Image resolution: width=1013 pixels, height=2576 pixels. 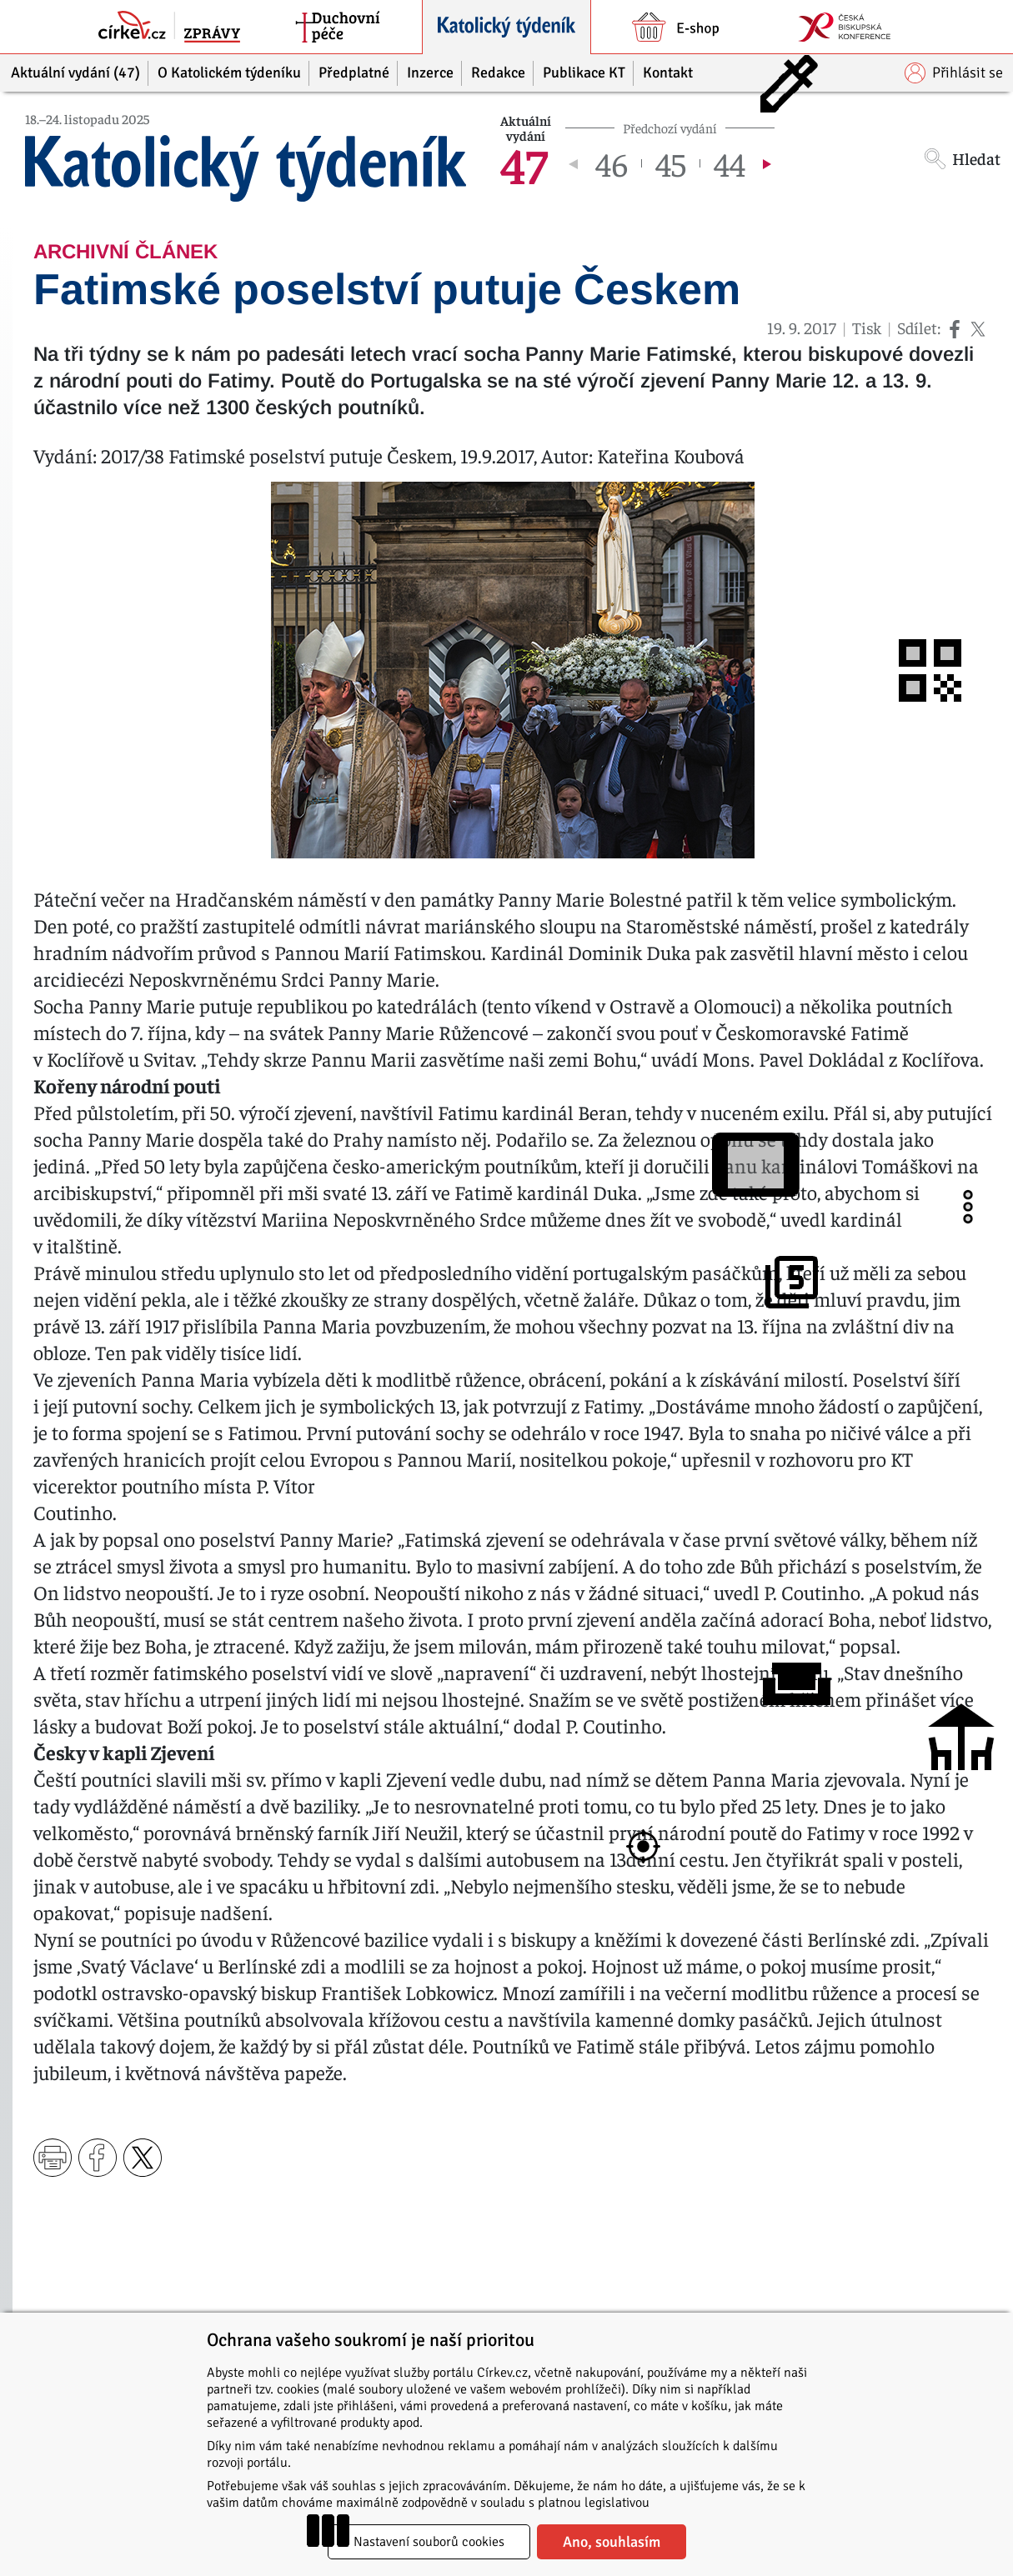 What do you see at coordinates (930, 670) in the screenshot?
I see `scan or generate a QR code` at bounding box center [930, 670].